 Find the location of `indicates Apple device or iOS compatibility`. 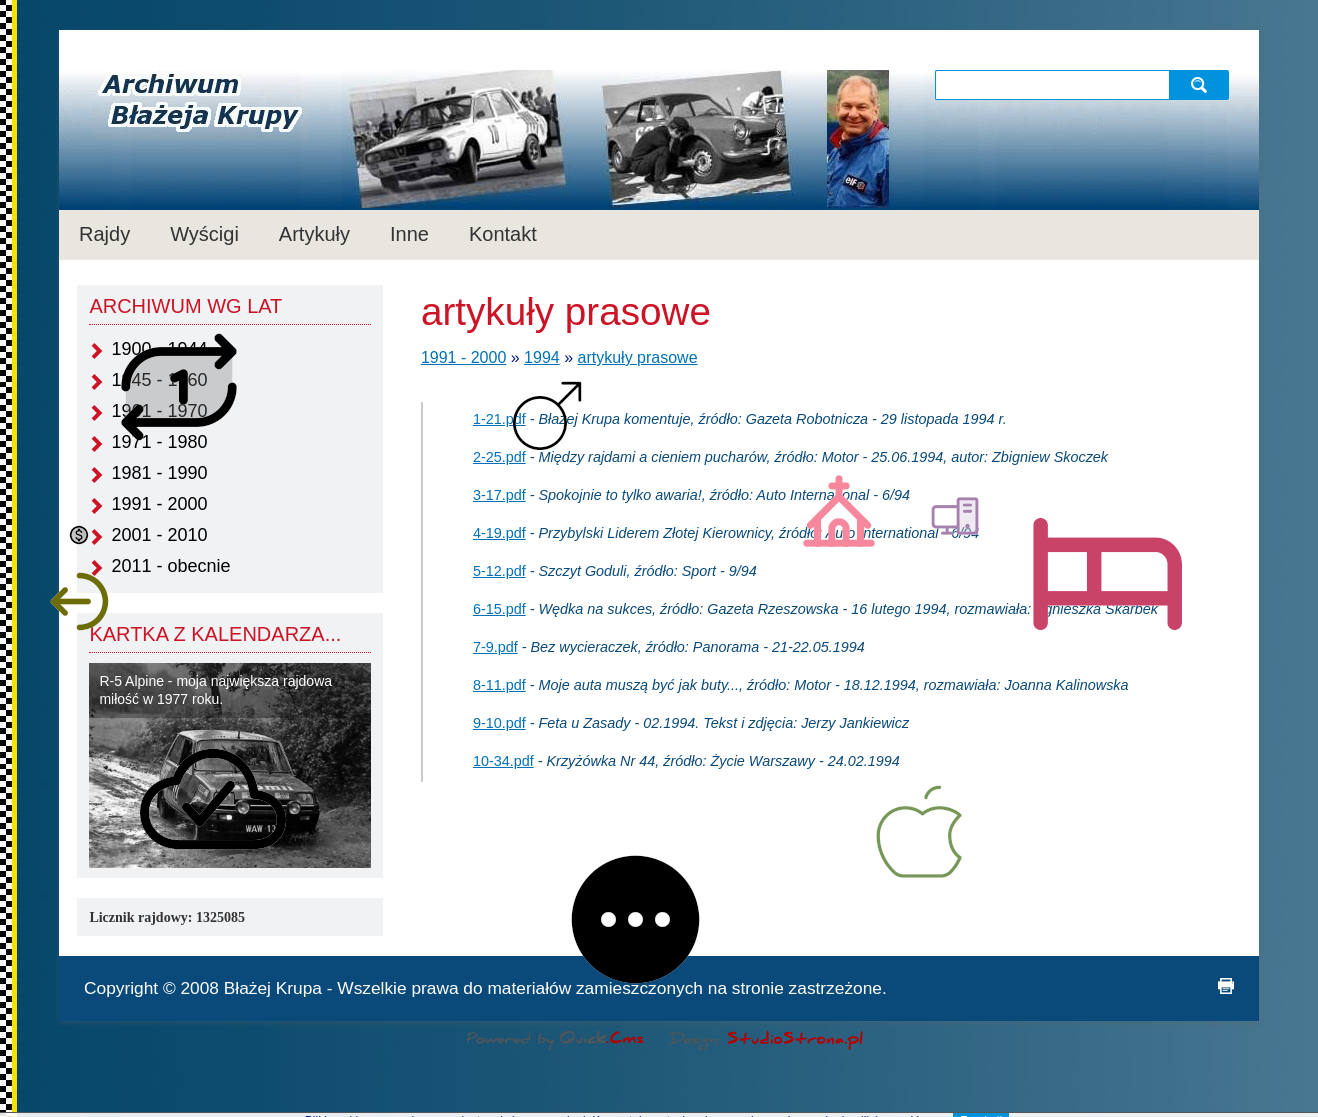

indicates Apple device or iOS compatibility is located at coordinates (922, 838).